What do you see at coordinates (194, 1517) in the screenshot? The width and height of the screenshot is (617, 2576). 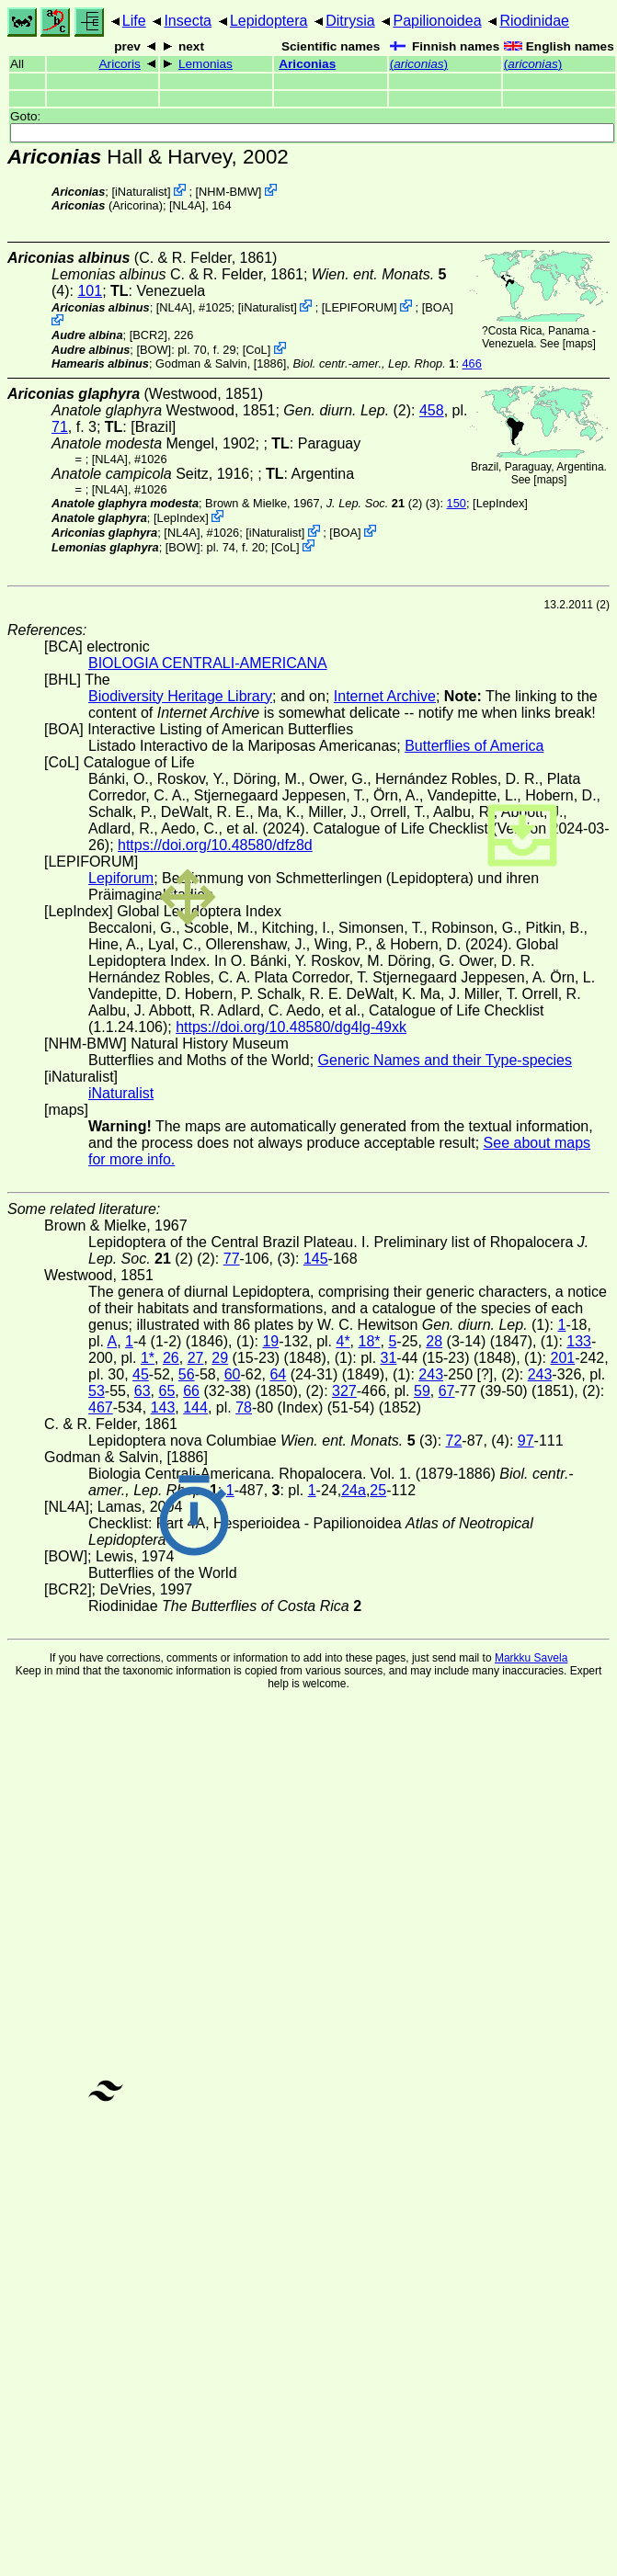 I see `start or set a timer` at bounding box center [194, 1517].